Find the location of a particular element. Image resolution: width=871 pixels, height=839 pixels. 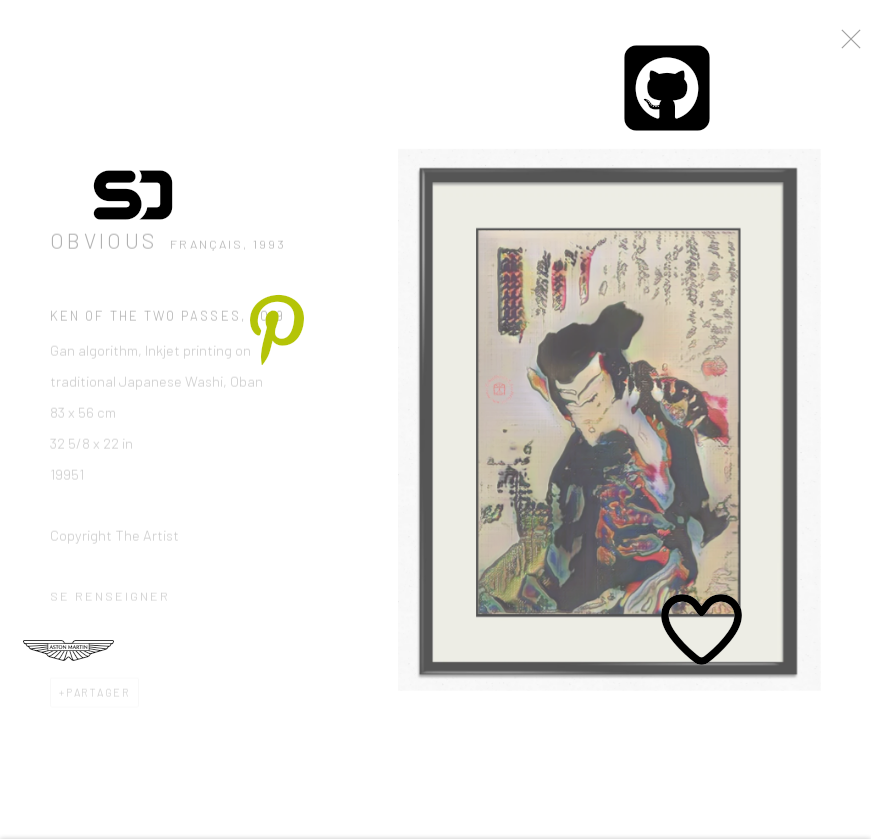

Aston Martin brand logo is located at coordinates (68, 650).